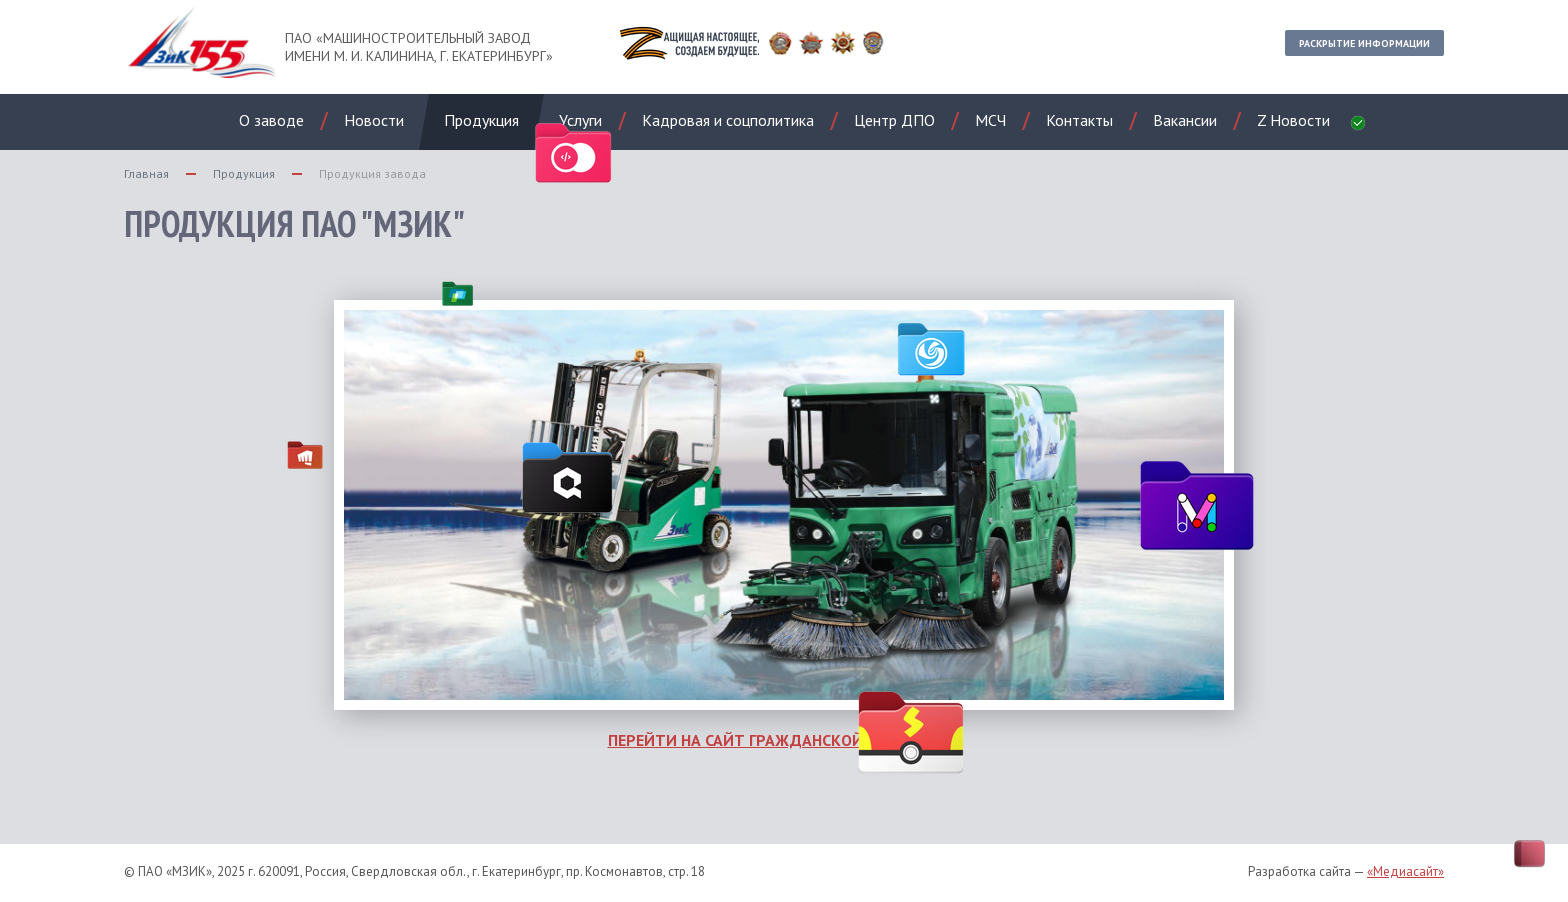  Describe the element at coordinates (910, 735) in the screenshot. I see `folder for pokémon-related files or game assets` at that location.